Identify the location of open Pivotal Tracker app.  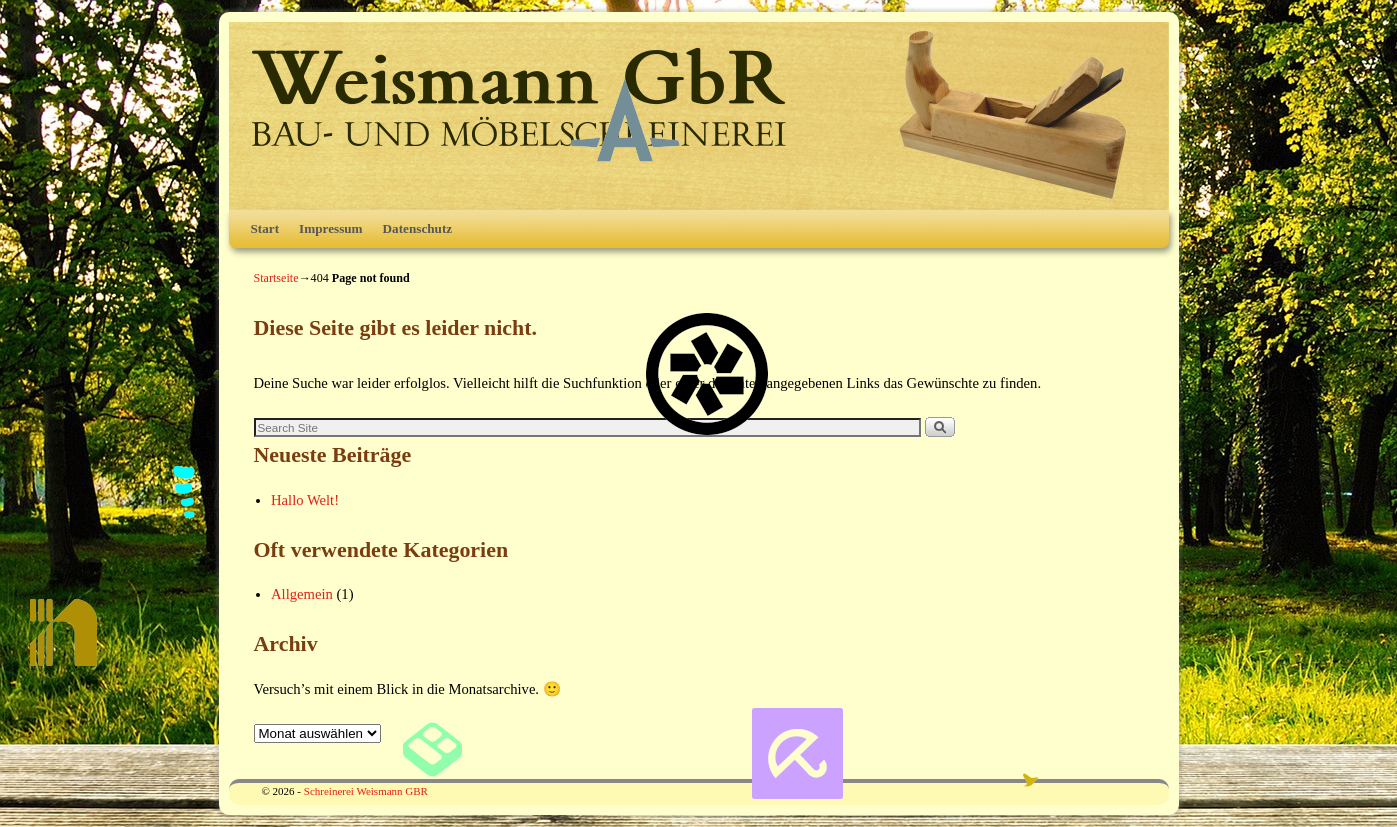
(707, 374).